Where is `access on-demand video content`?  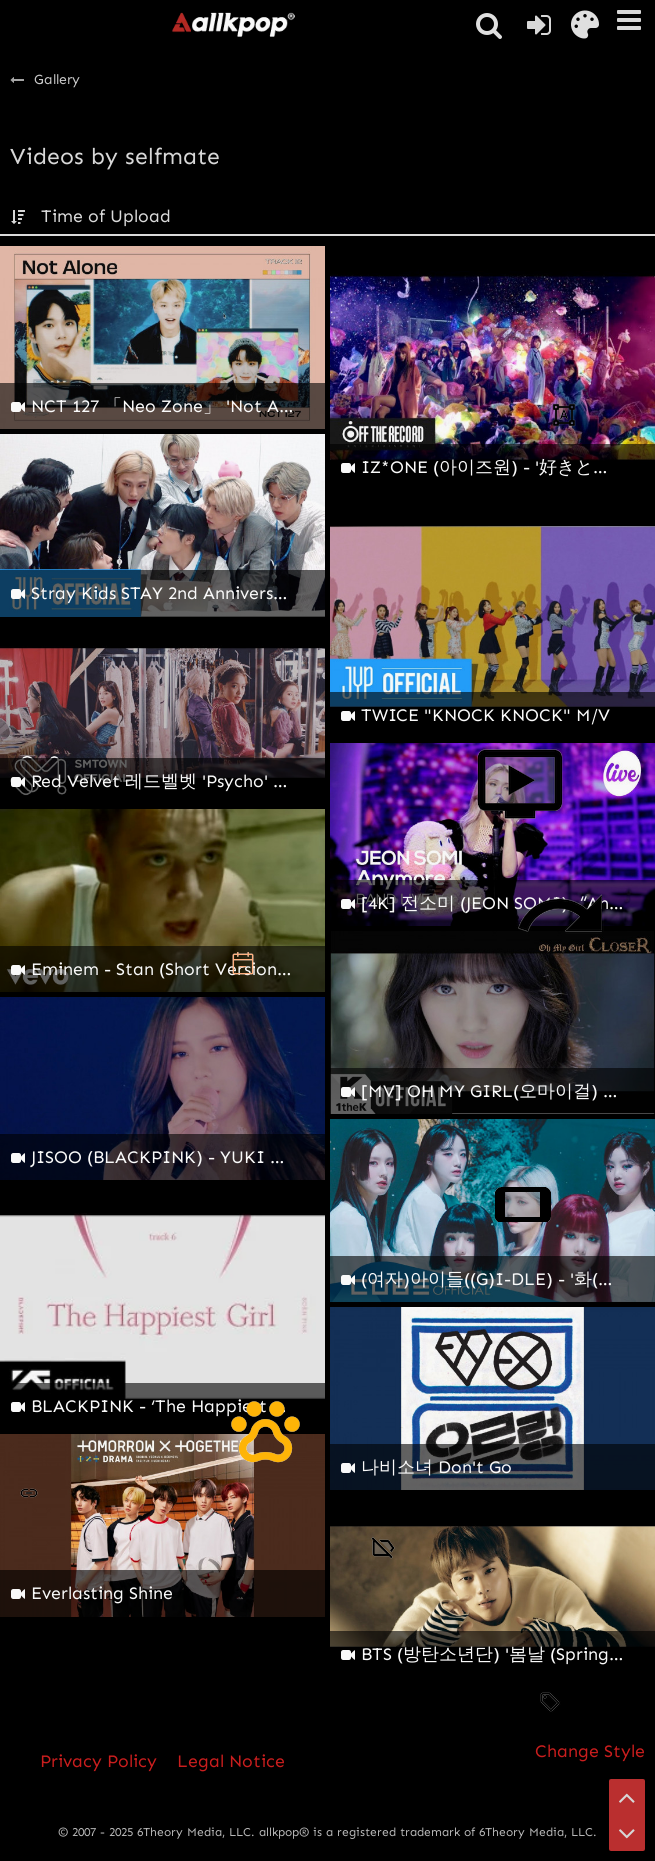
access on-demand video content is located at coordinates (520, 784).